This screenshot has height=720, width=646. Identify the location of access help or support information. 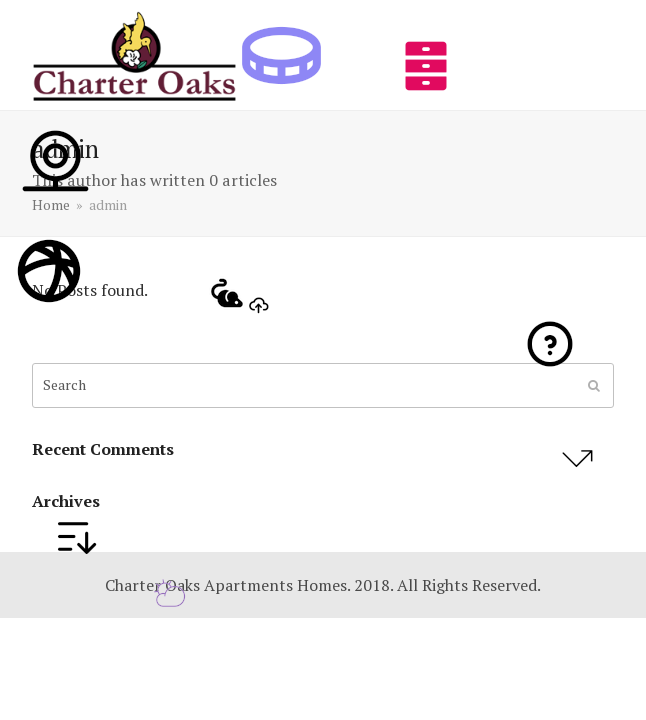
(550, 344).